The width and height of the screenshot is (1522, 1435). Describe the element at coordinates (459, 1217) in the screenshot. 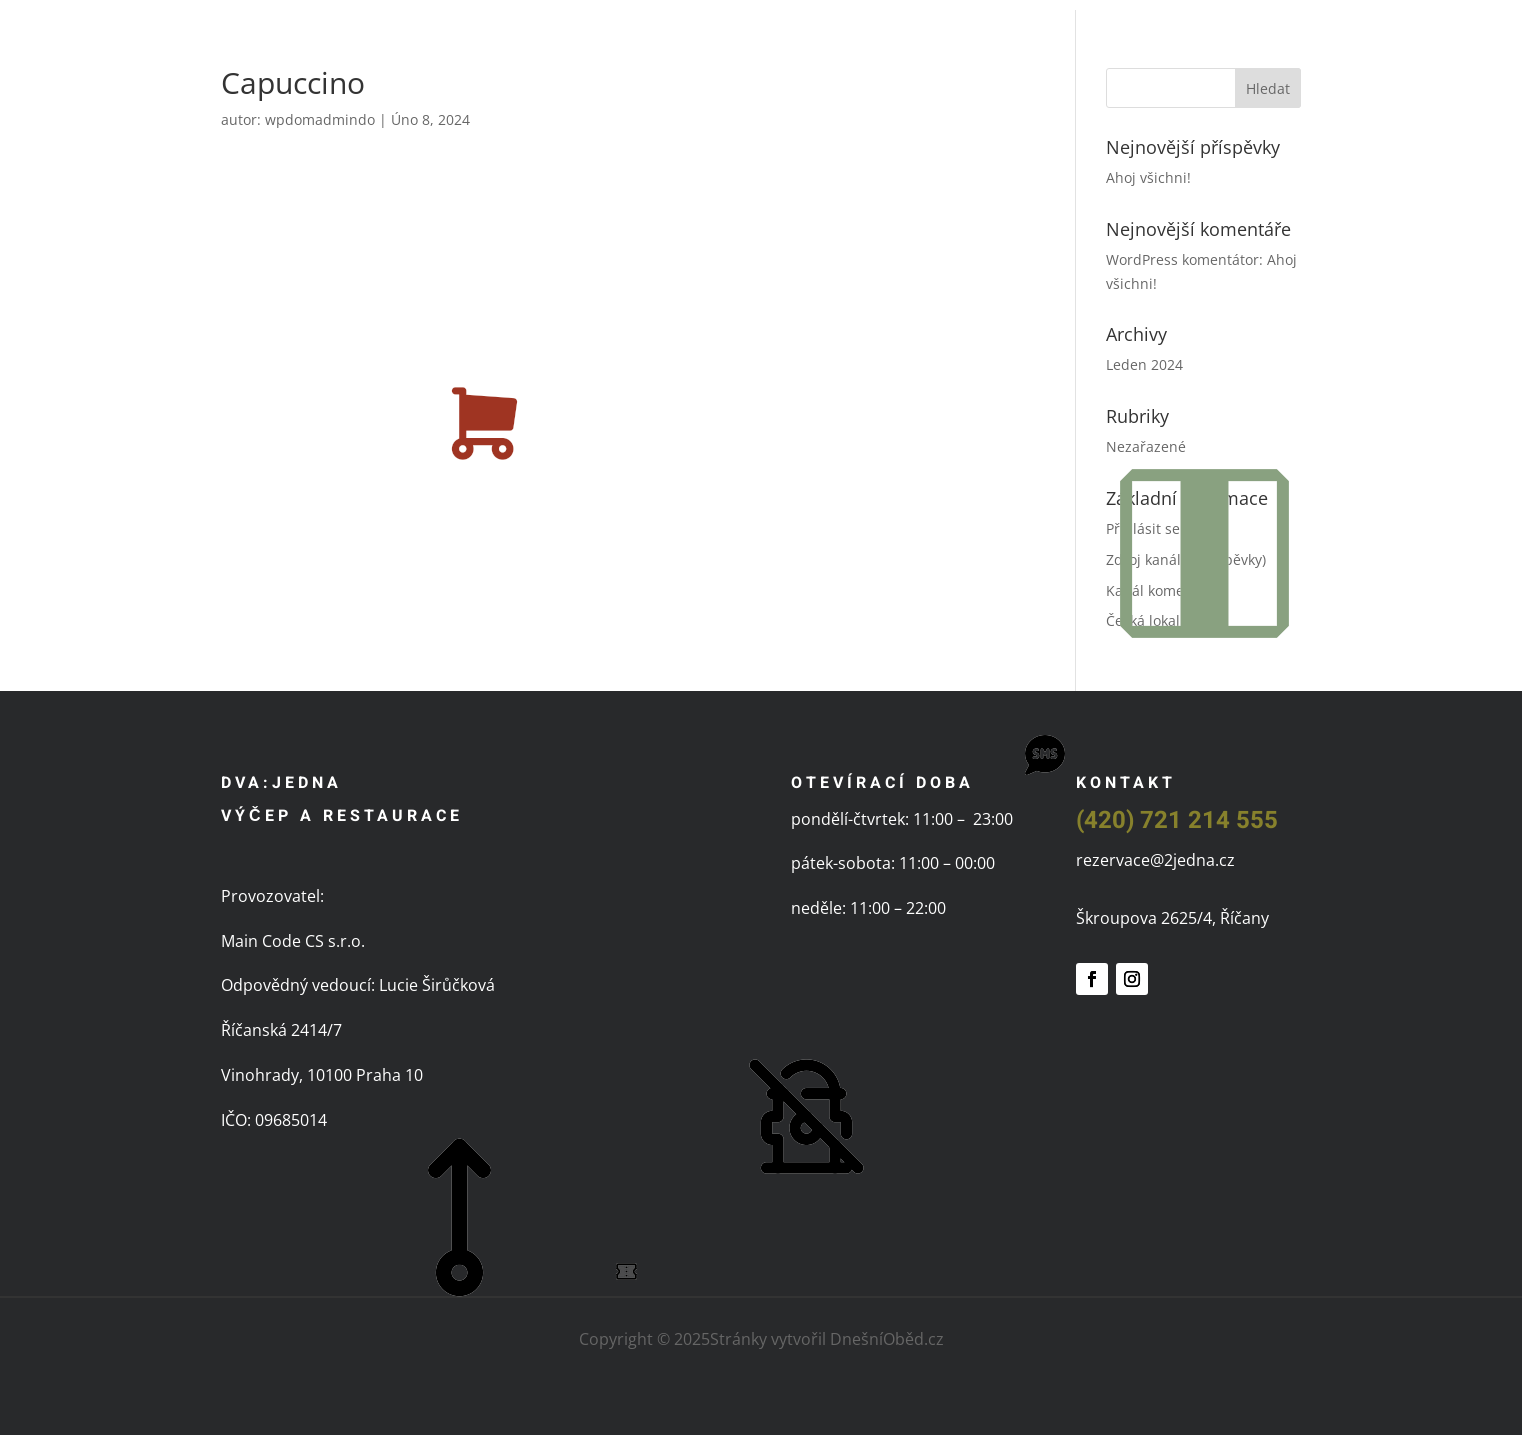

I see `scroll to top of page` at that location.